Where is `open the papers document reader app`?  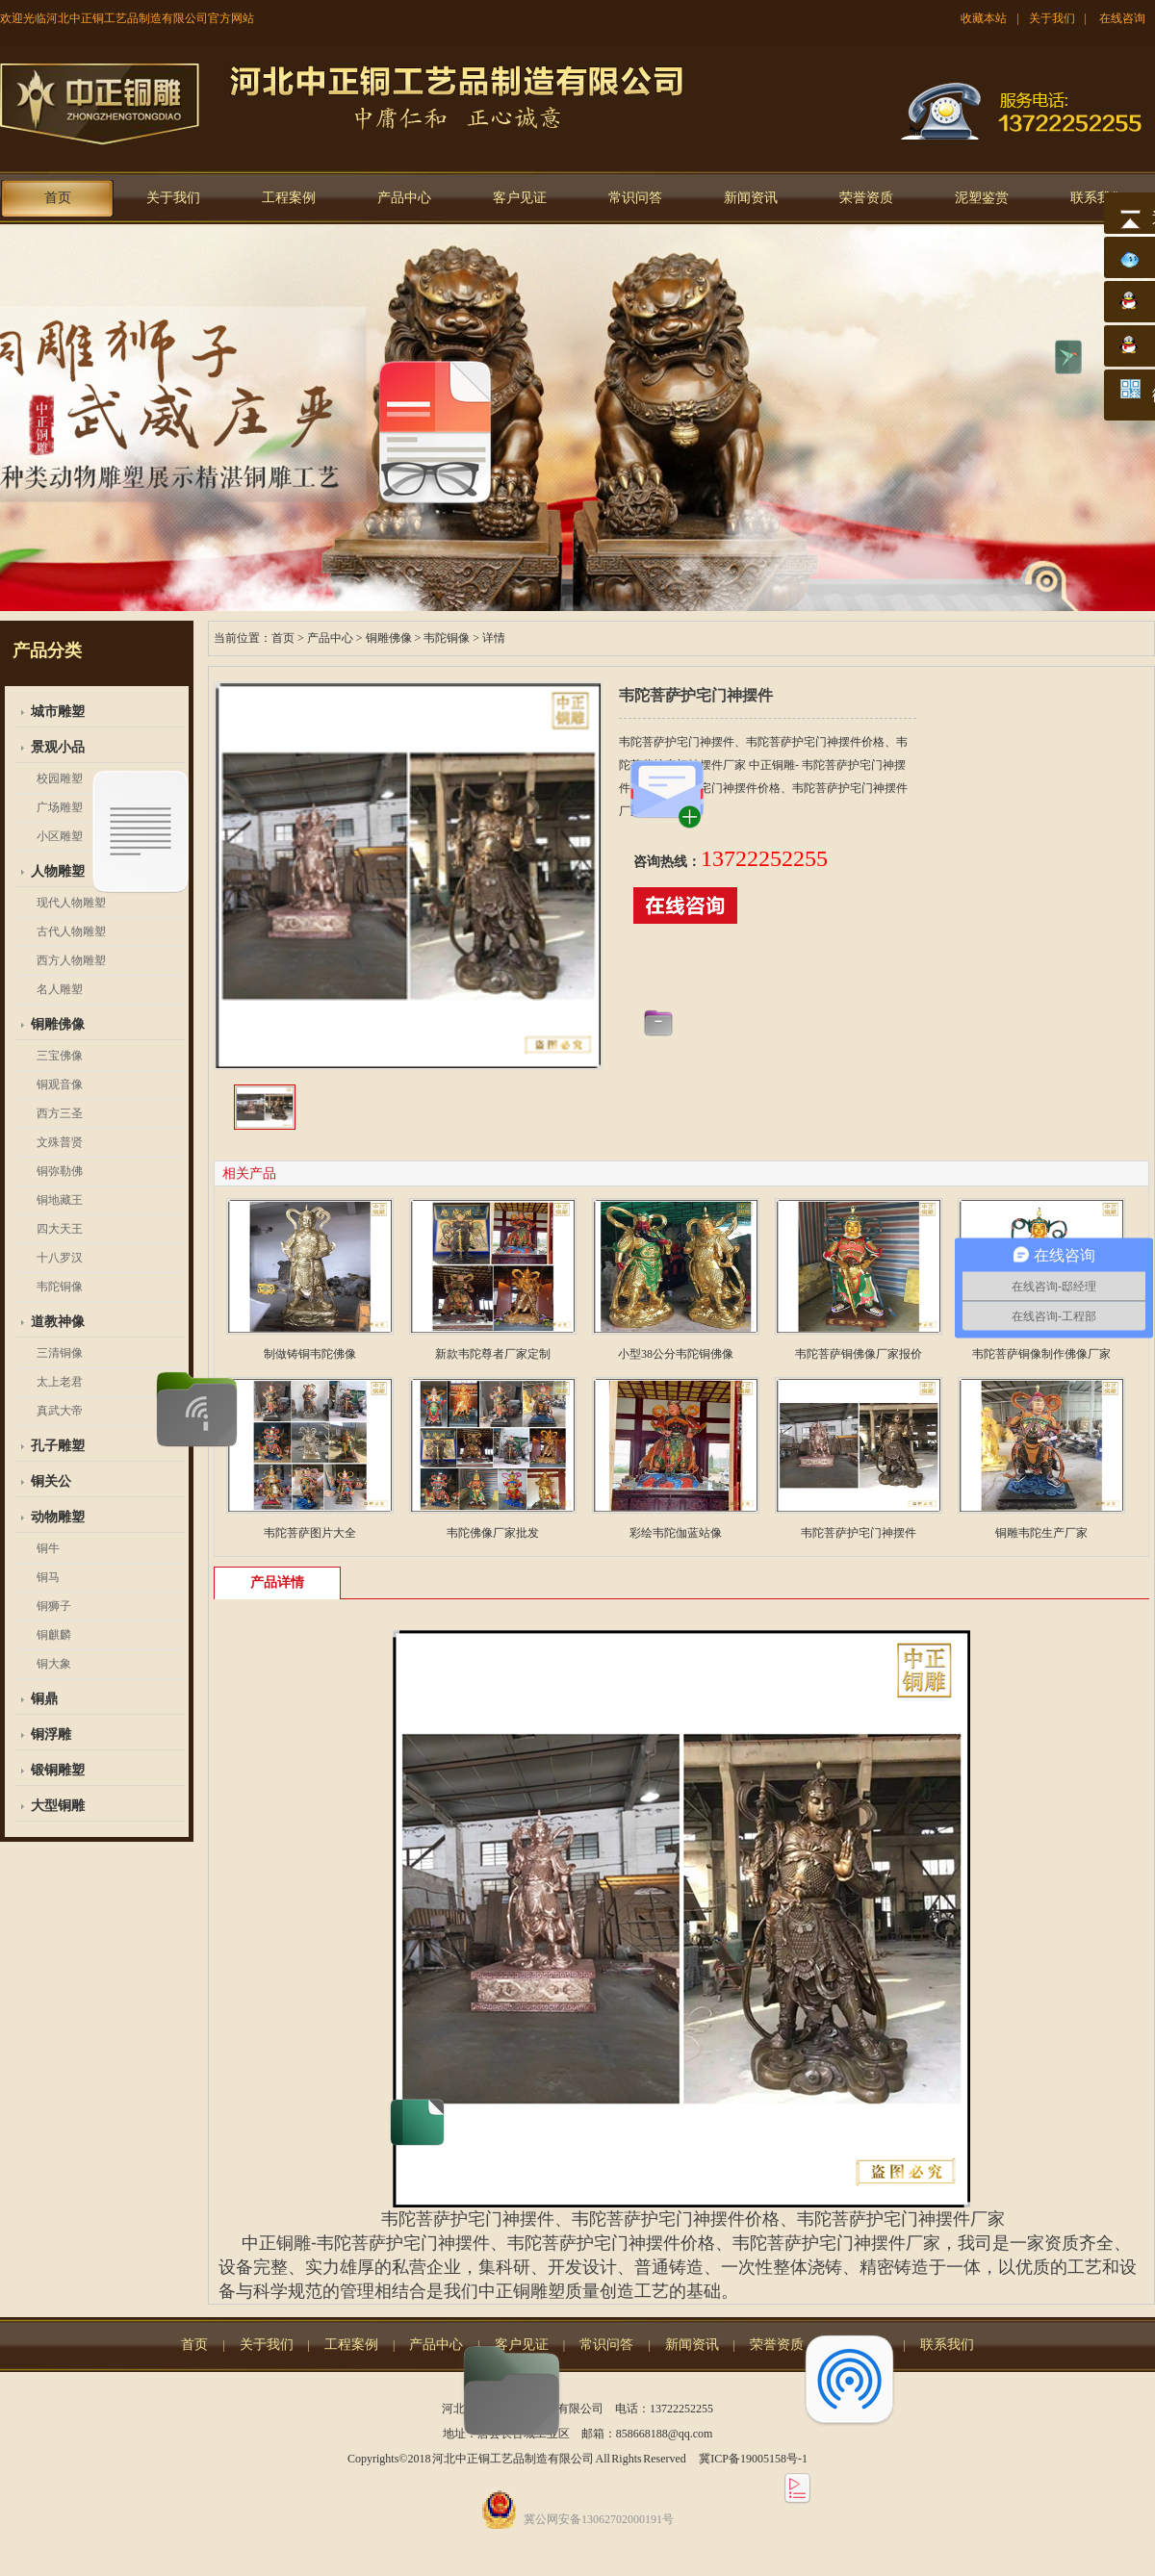 open the papers document reader app is located at coordinates (435, 432).